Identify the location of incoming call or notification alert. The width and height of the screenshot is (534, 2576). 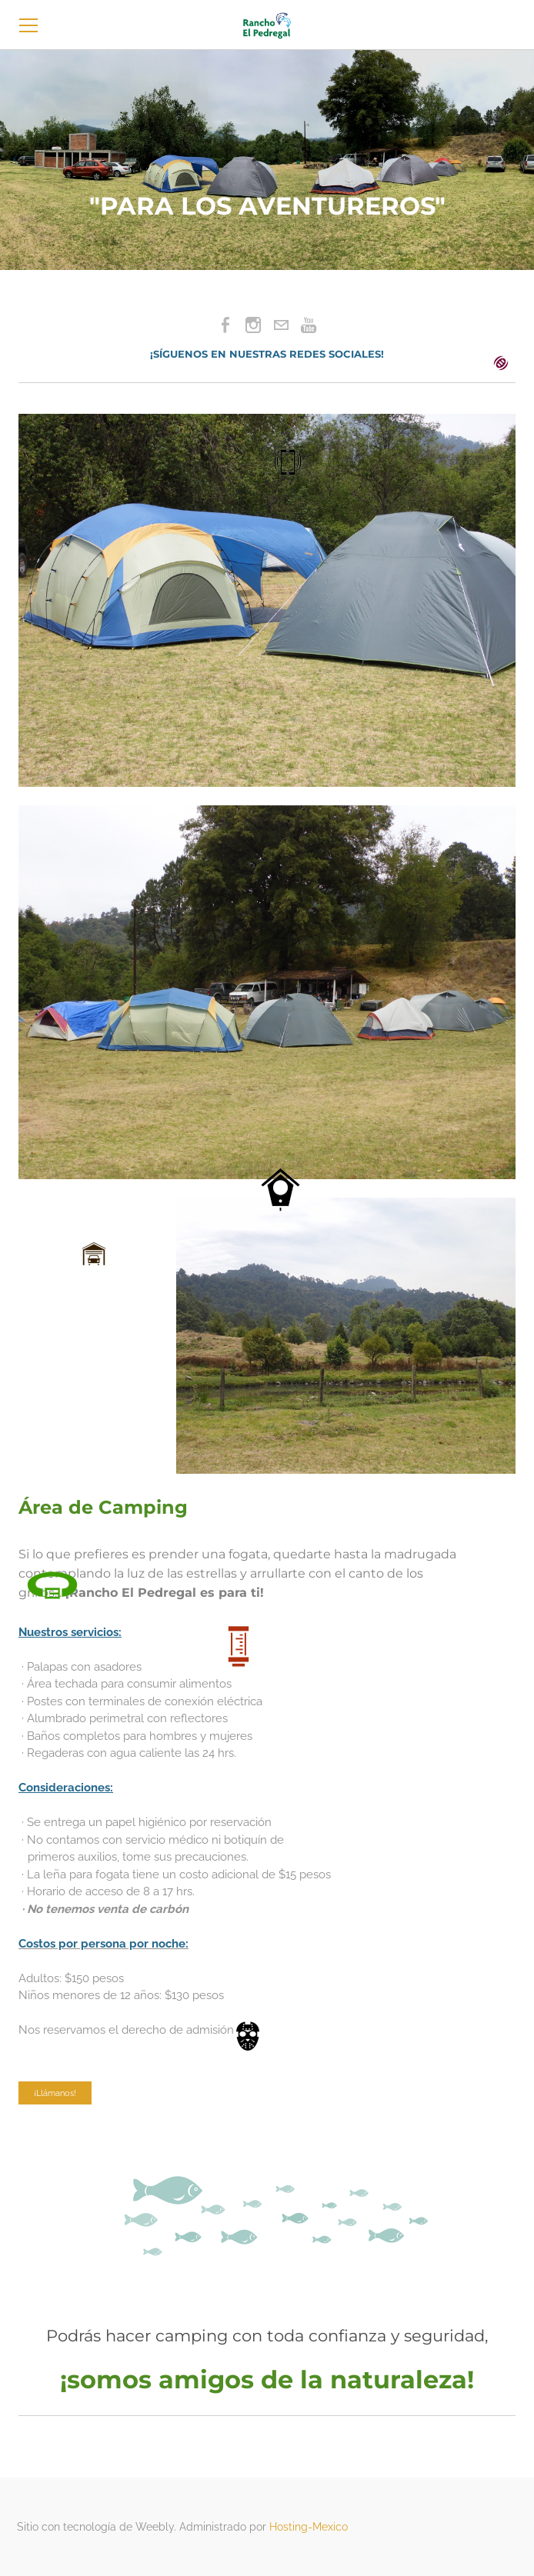
(288, 462).